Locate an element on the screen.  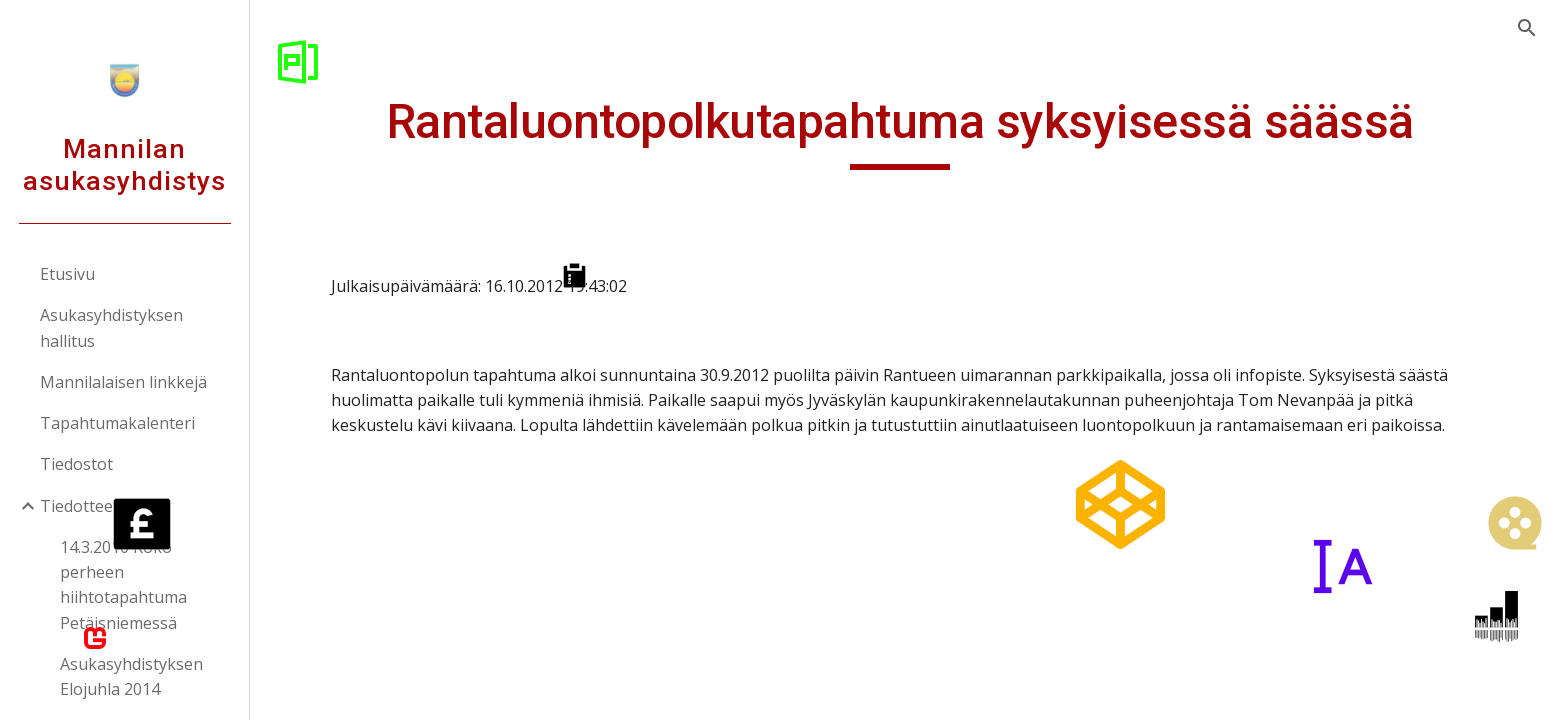
browse movies or video content is located at coordinates (1515, 523).